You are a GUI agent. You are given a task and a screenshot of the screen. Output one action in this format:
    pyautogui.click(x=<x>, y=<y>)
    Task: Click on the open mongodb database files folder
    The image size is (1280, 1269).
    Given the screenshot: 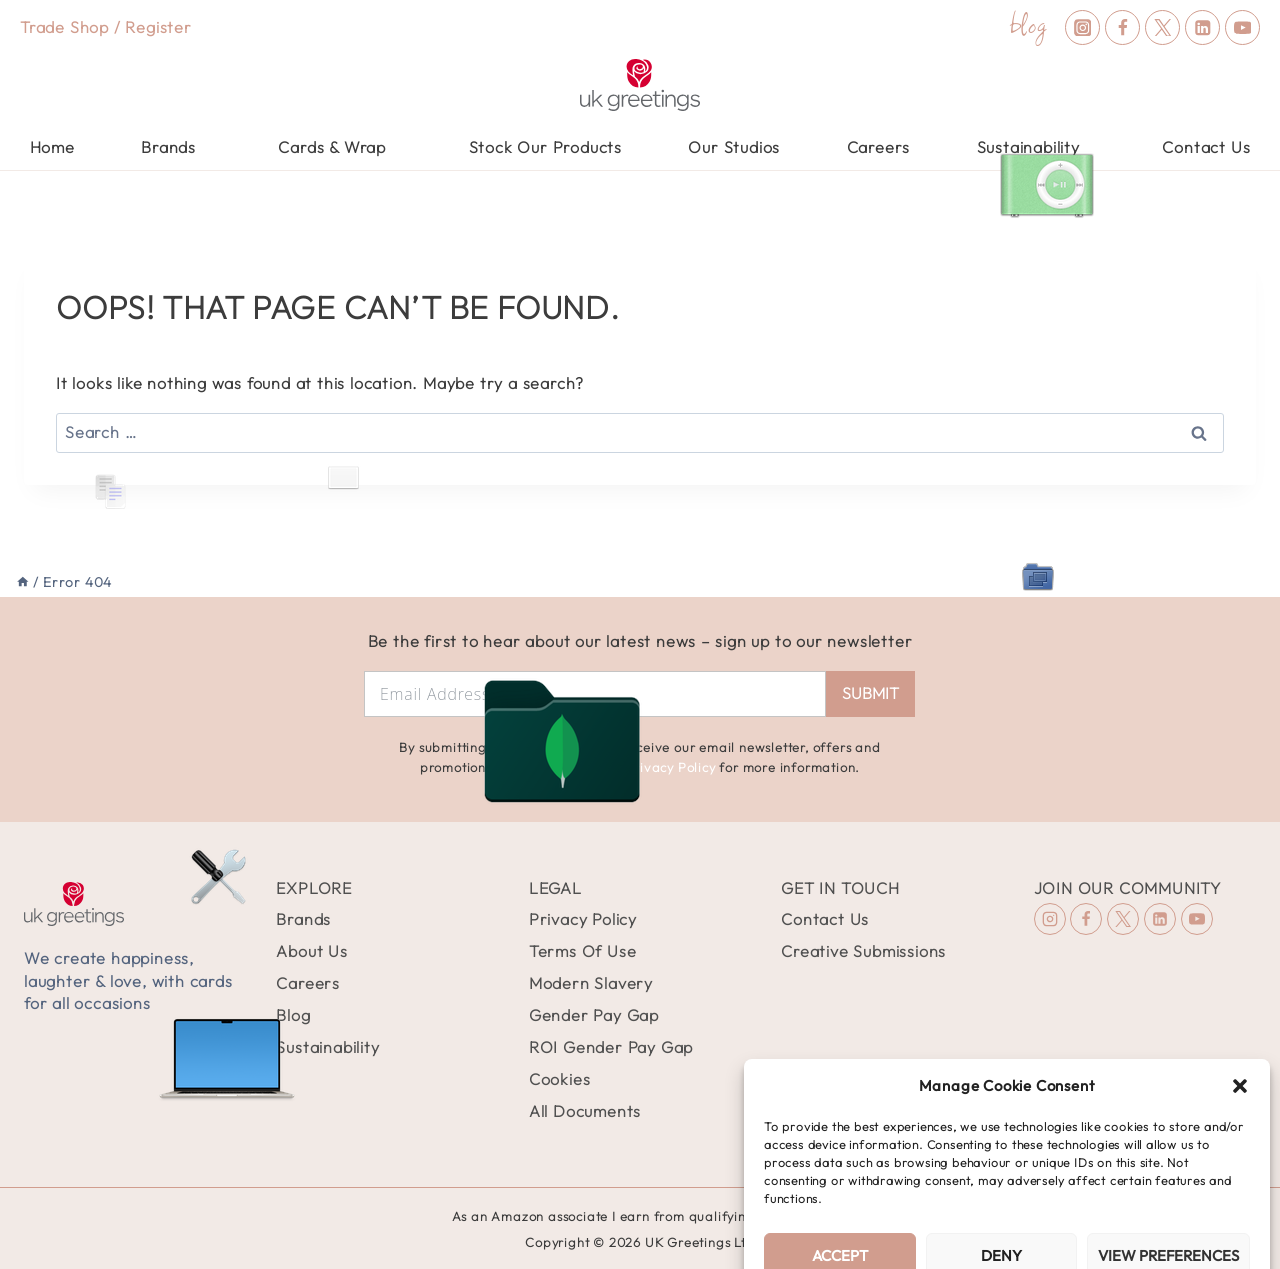 What is the action you would take?
    pyautogui.click(x=561, y=745)
    